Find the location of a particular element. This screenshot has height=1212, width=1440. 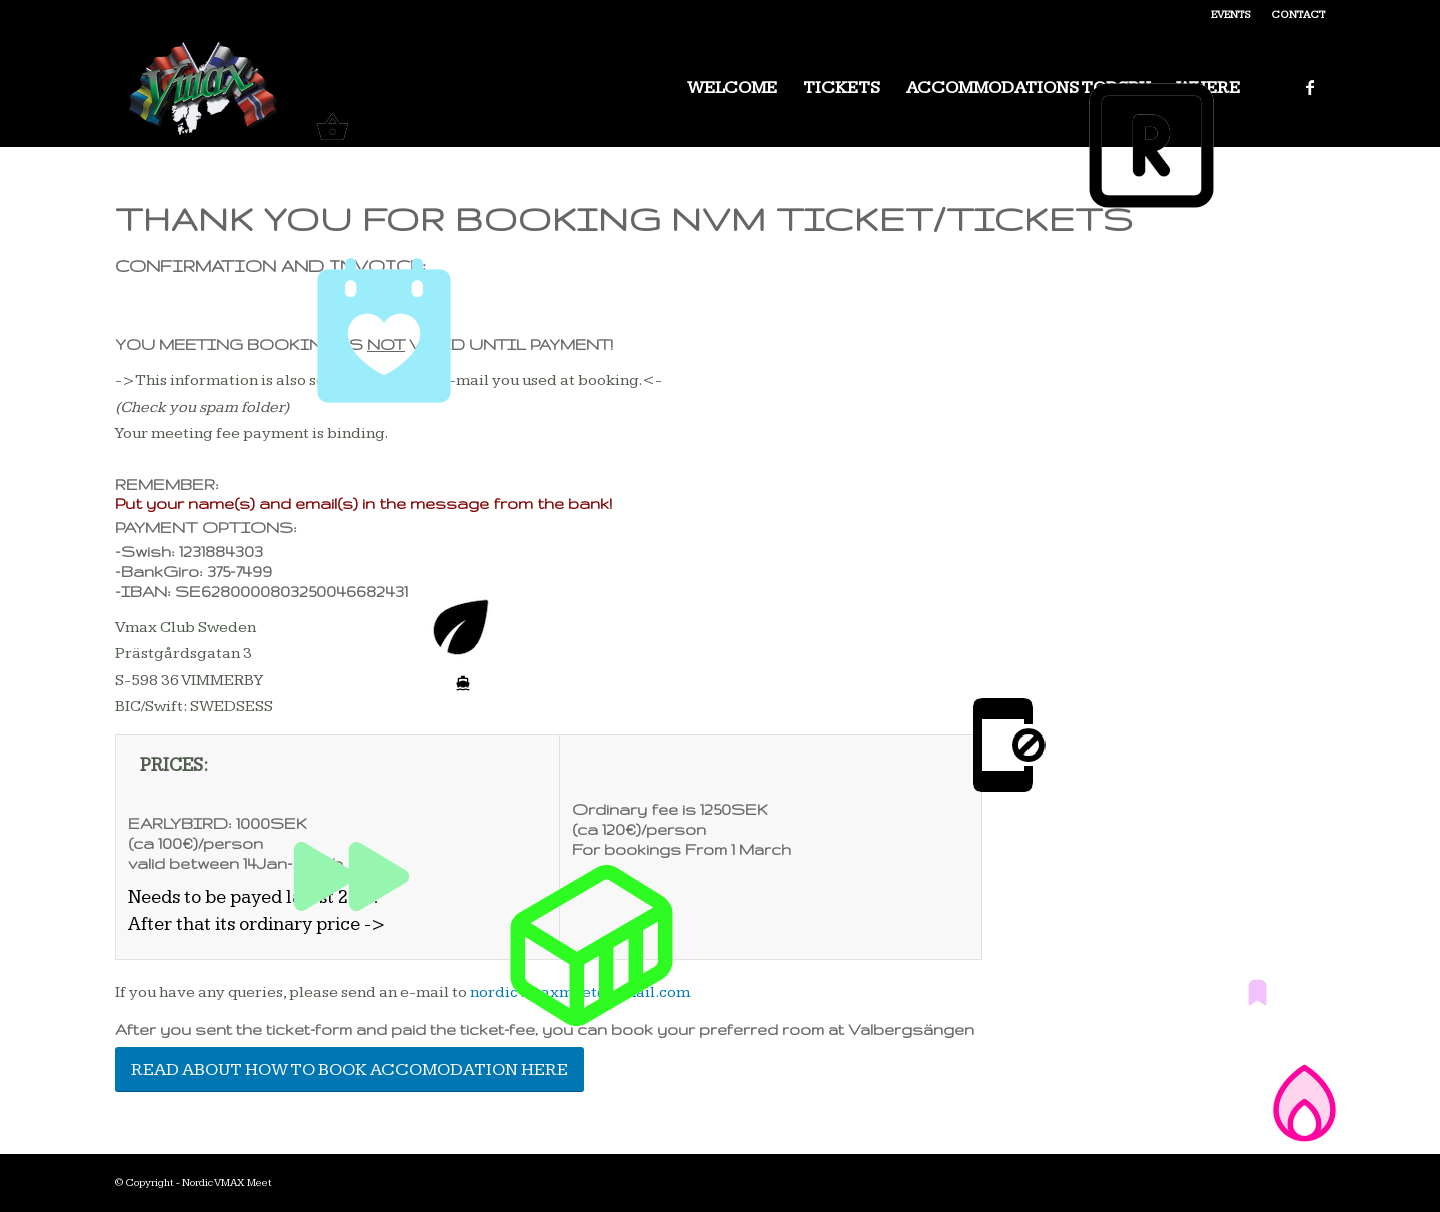

view your shopping basket is located at coordinates (332, 127).